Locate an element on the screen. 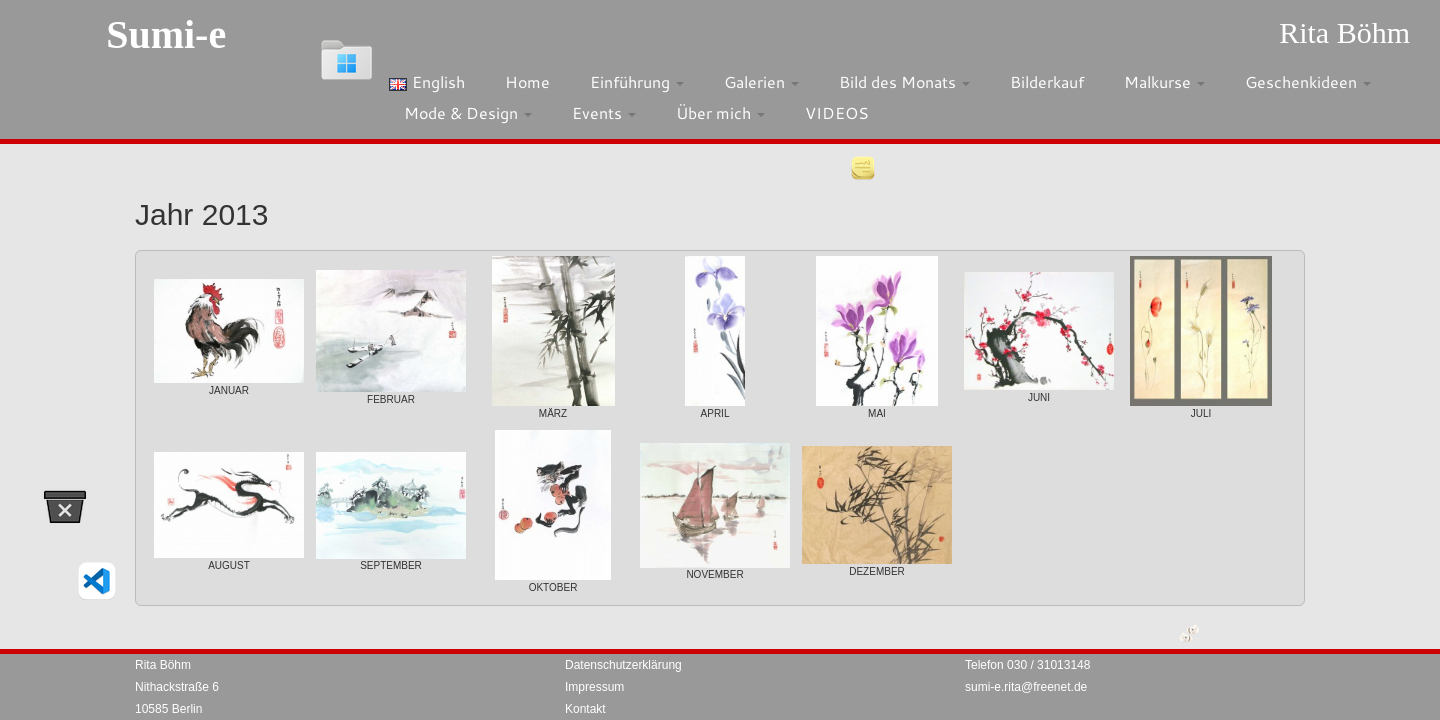 This screenshot has width=1440, height=720. connect beats wireless earbuds via bluetooth is located at coordinates (1189, 633).